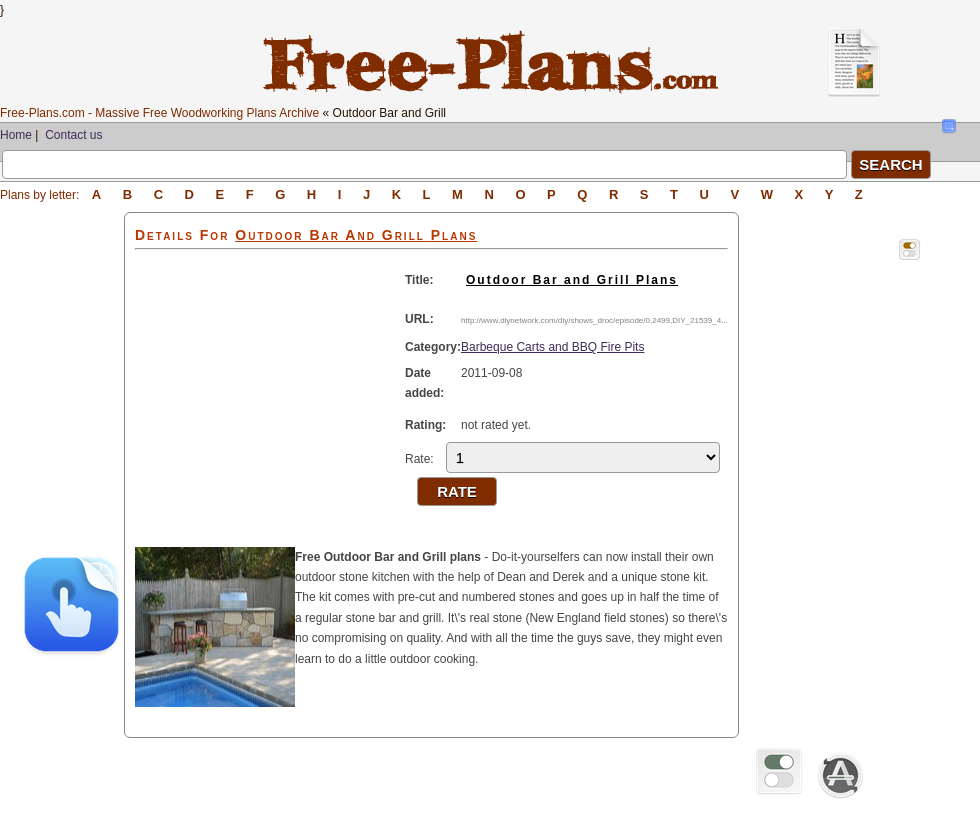 The width and height of the screenshot is (980, 831). What do you see at coordinates (840, 775) in the screenshot?
I see `check for available software updates` at bounding box center [840, 775].